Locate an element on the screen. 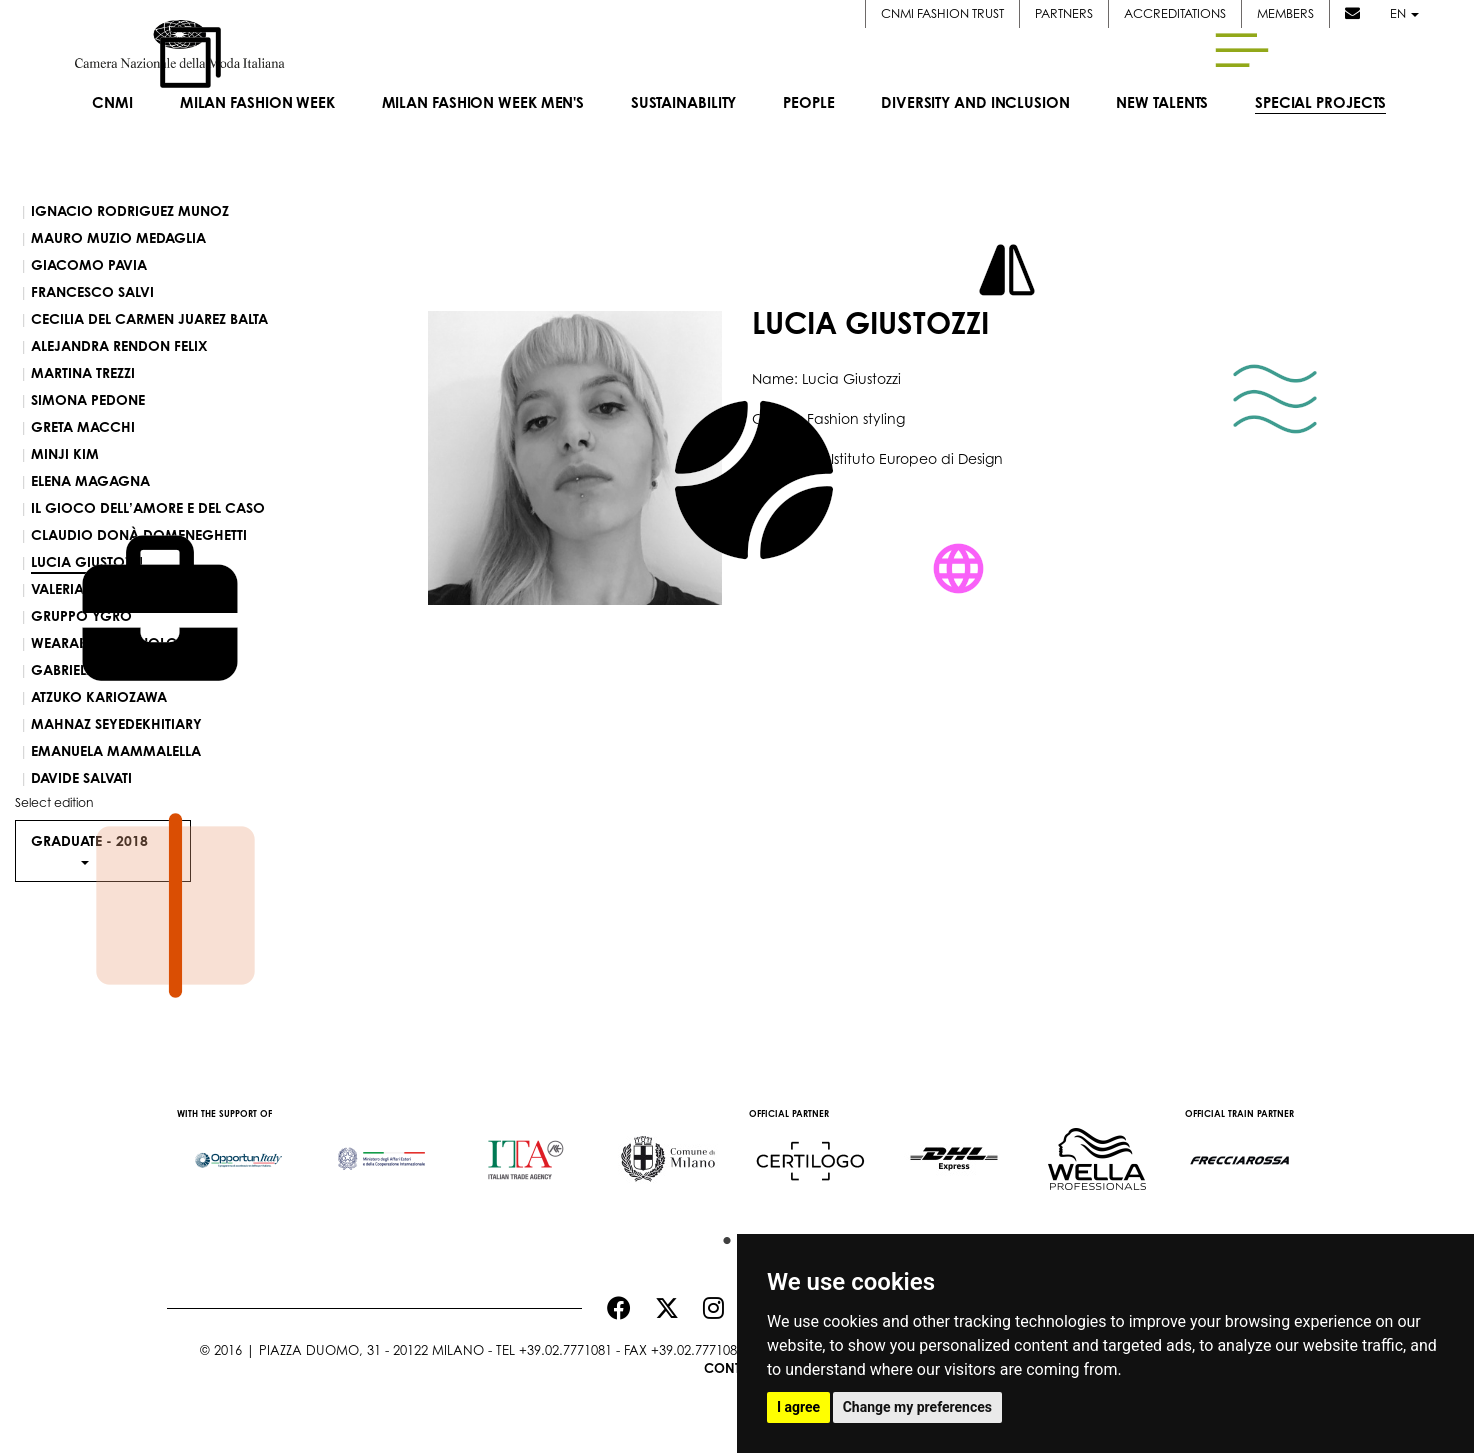  flip image horizontally is located at coordinates (1007, 272).